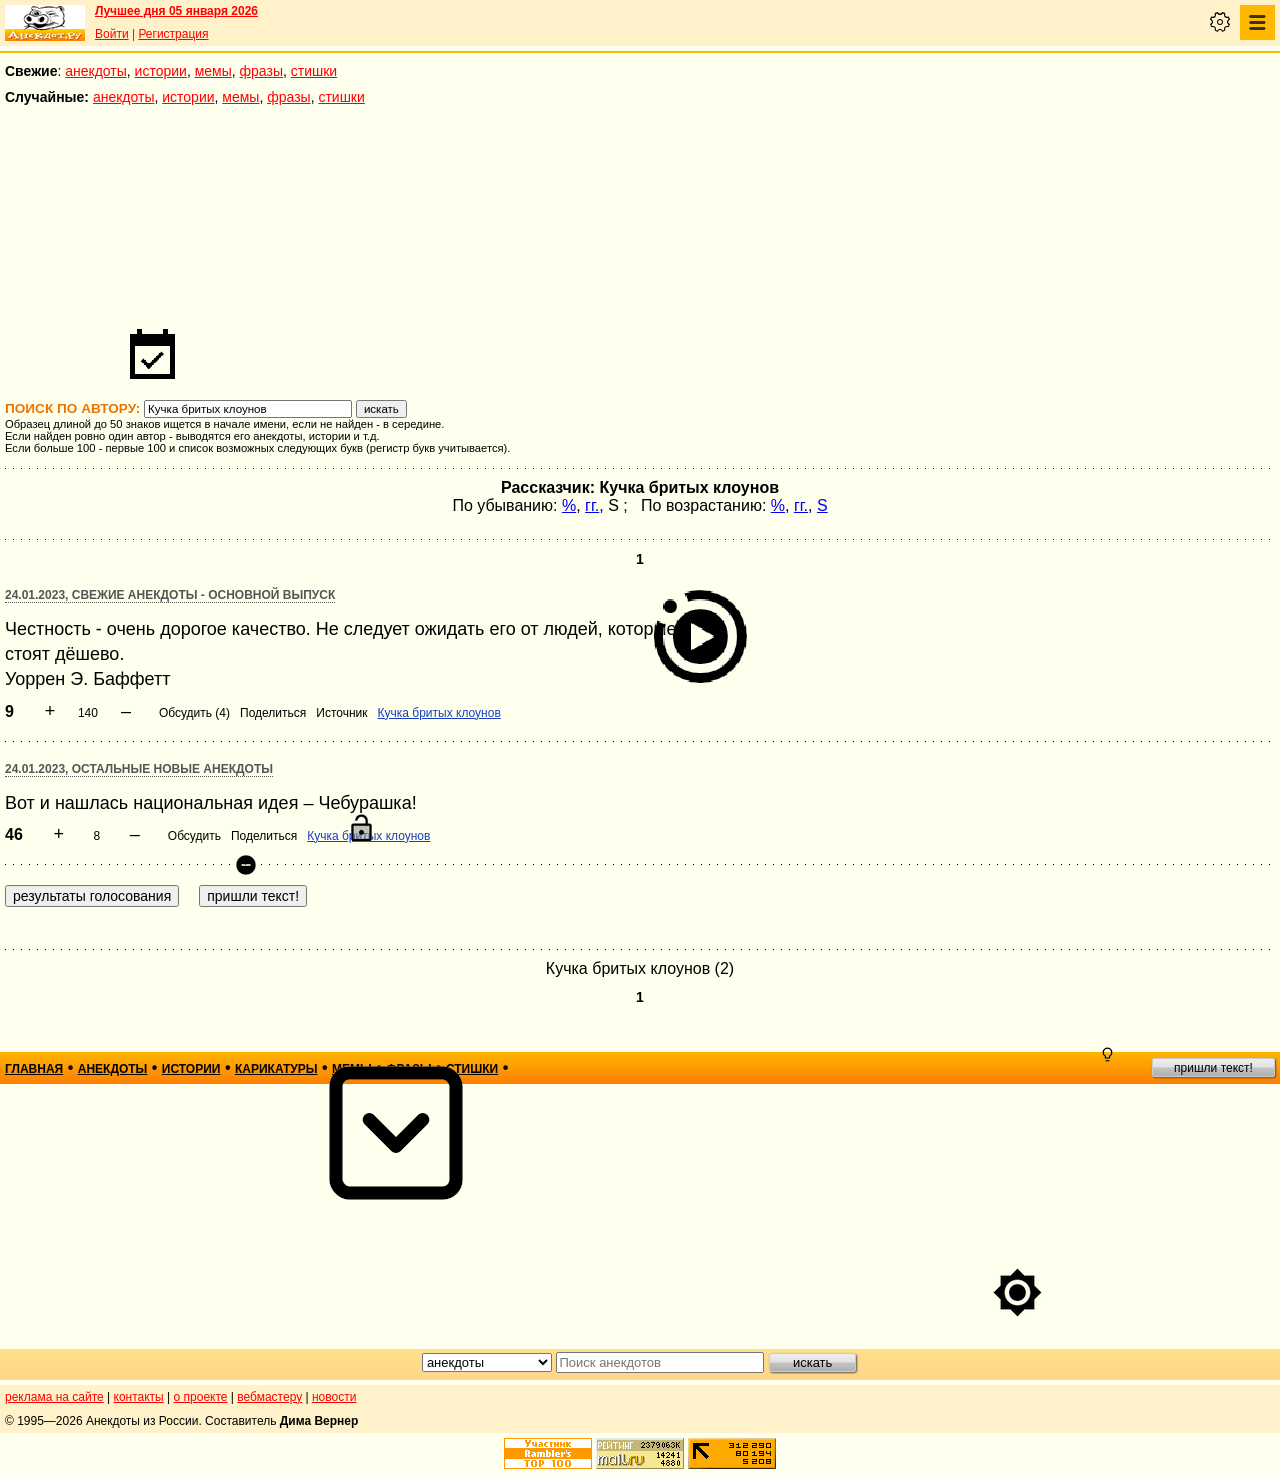 The height and width of the screenshot is (1473, 1280). What do you see at coordinates (1107, 1054) in the screenshot?
I see `access tips or suggestions` at bounding box center [1107, 1054].